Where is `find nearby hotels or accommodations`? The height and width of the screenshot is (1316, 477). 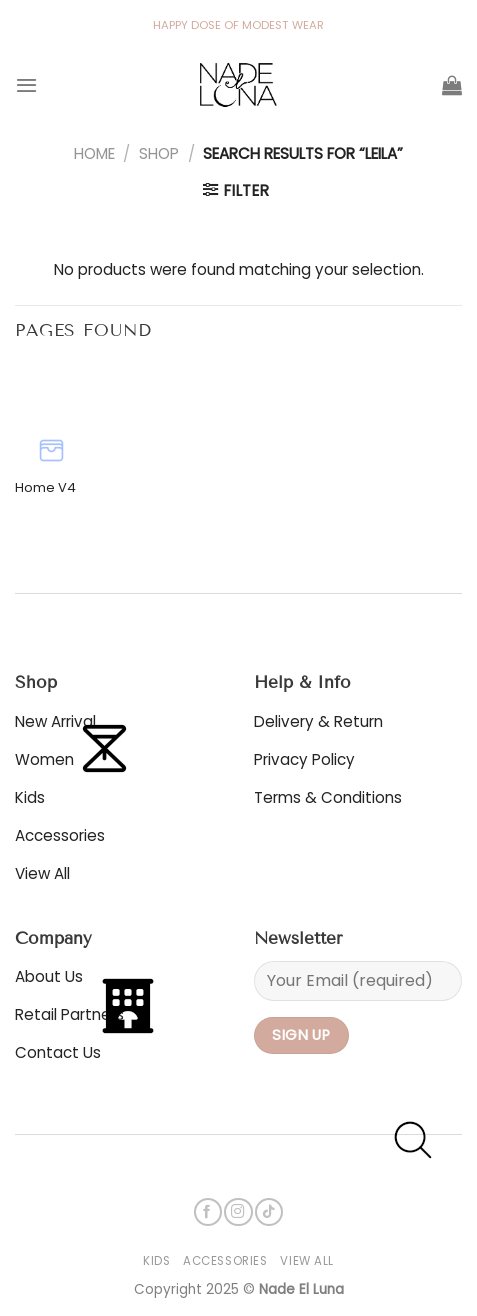
find nearby hotels or accommodations is located at coordinates (128, 1006).